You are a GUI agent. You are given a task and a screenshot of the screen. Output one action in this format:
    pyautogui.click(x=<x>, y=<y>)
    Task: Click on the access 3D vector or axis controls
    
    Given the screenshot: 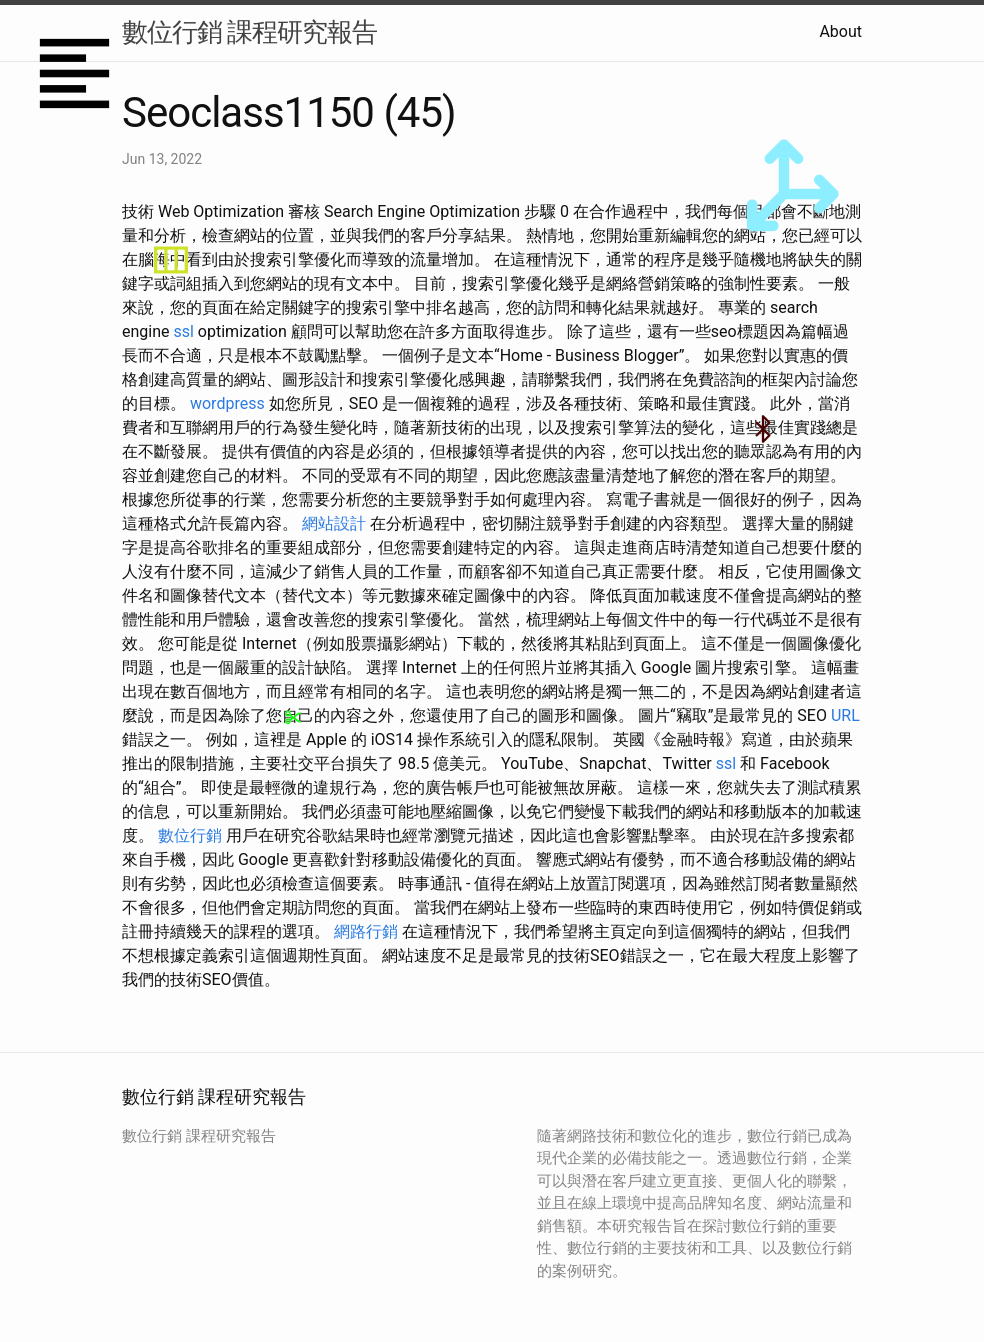 What is the action you would take?
    pyautogui.click(x=787, y=190)
    